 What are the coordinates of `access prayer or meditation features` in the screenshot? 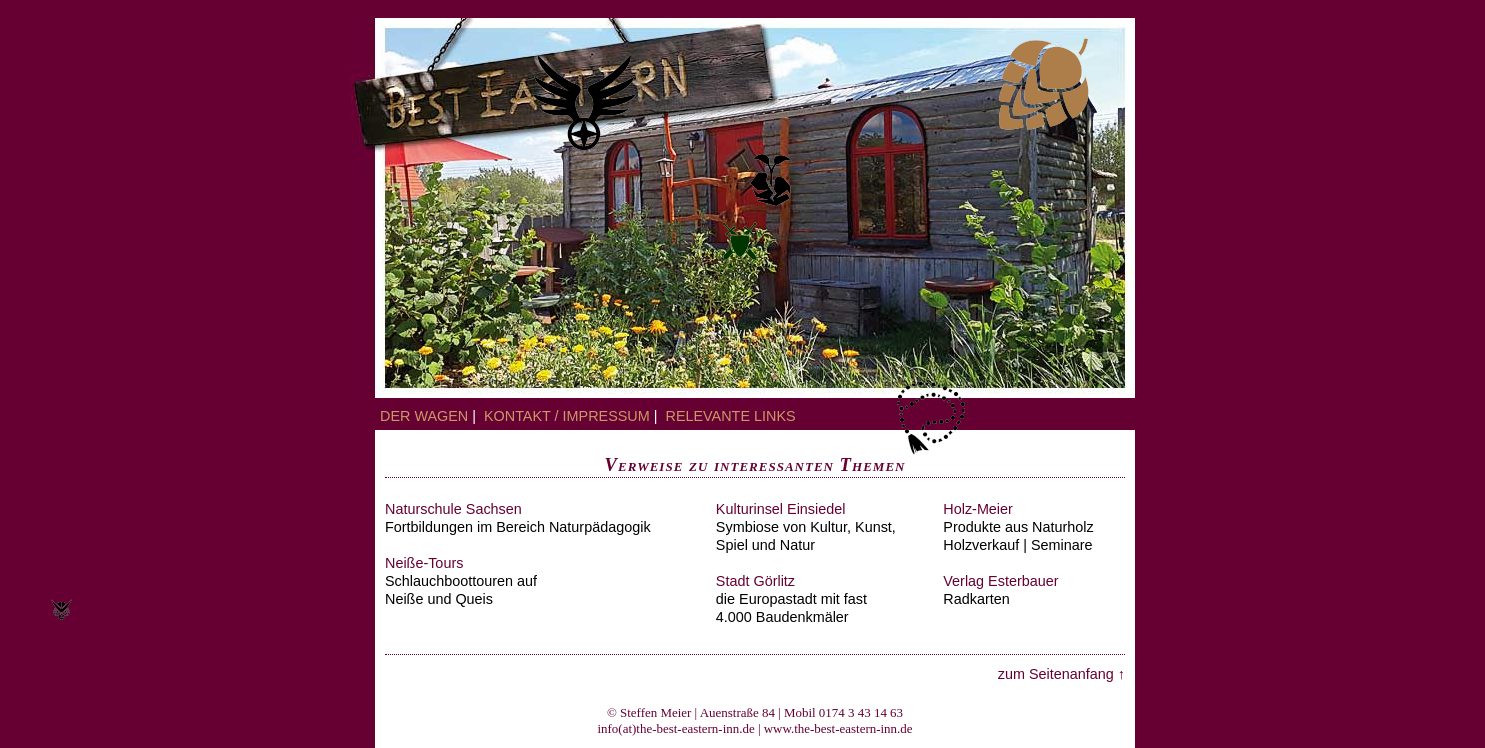 It's located at (931, 418).